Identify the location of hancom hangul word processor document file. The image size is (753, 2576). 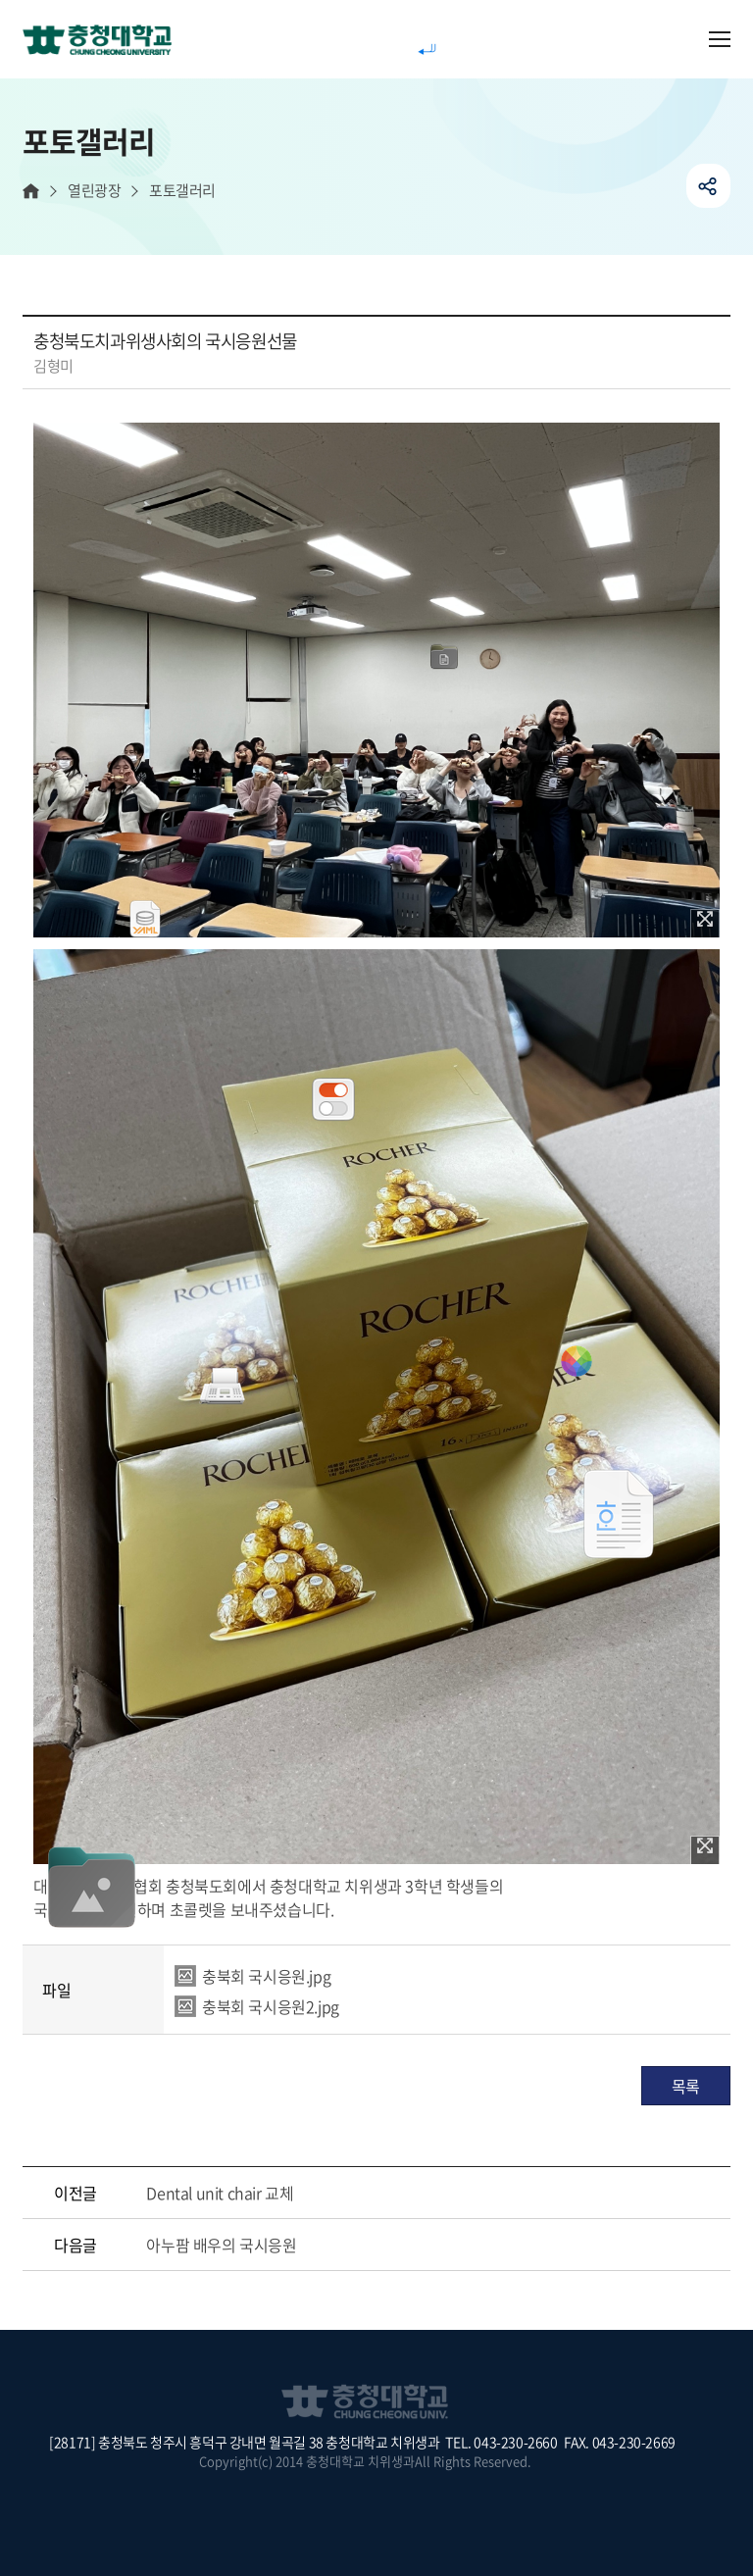
(619, 1514).